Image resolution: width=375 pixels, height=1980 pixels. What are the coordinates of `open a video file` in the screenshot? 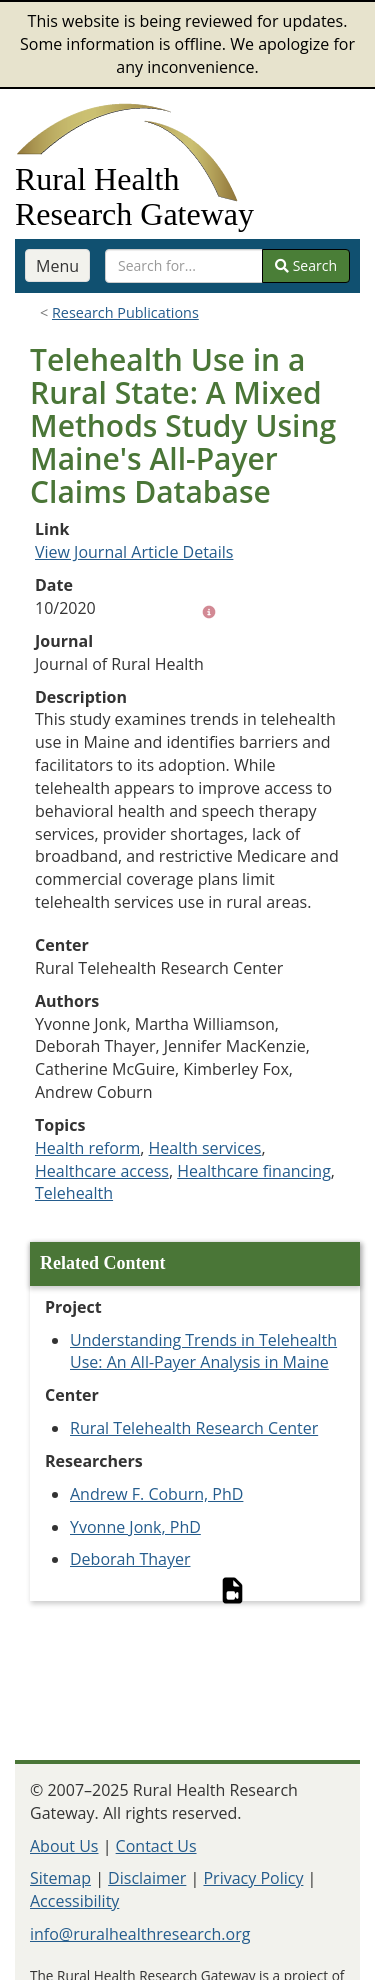 It's located at (232, 1590).